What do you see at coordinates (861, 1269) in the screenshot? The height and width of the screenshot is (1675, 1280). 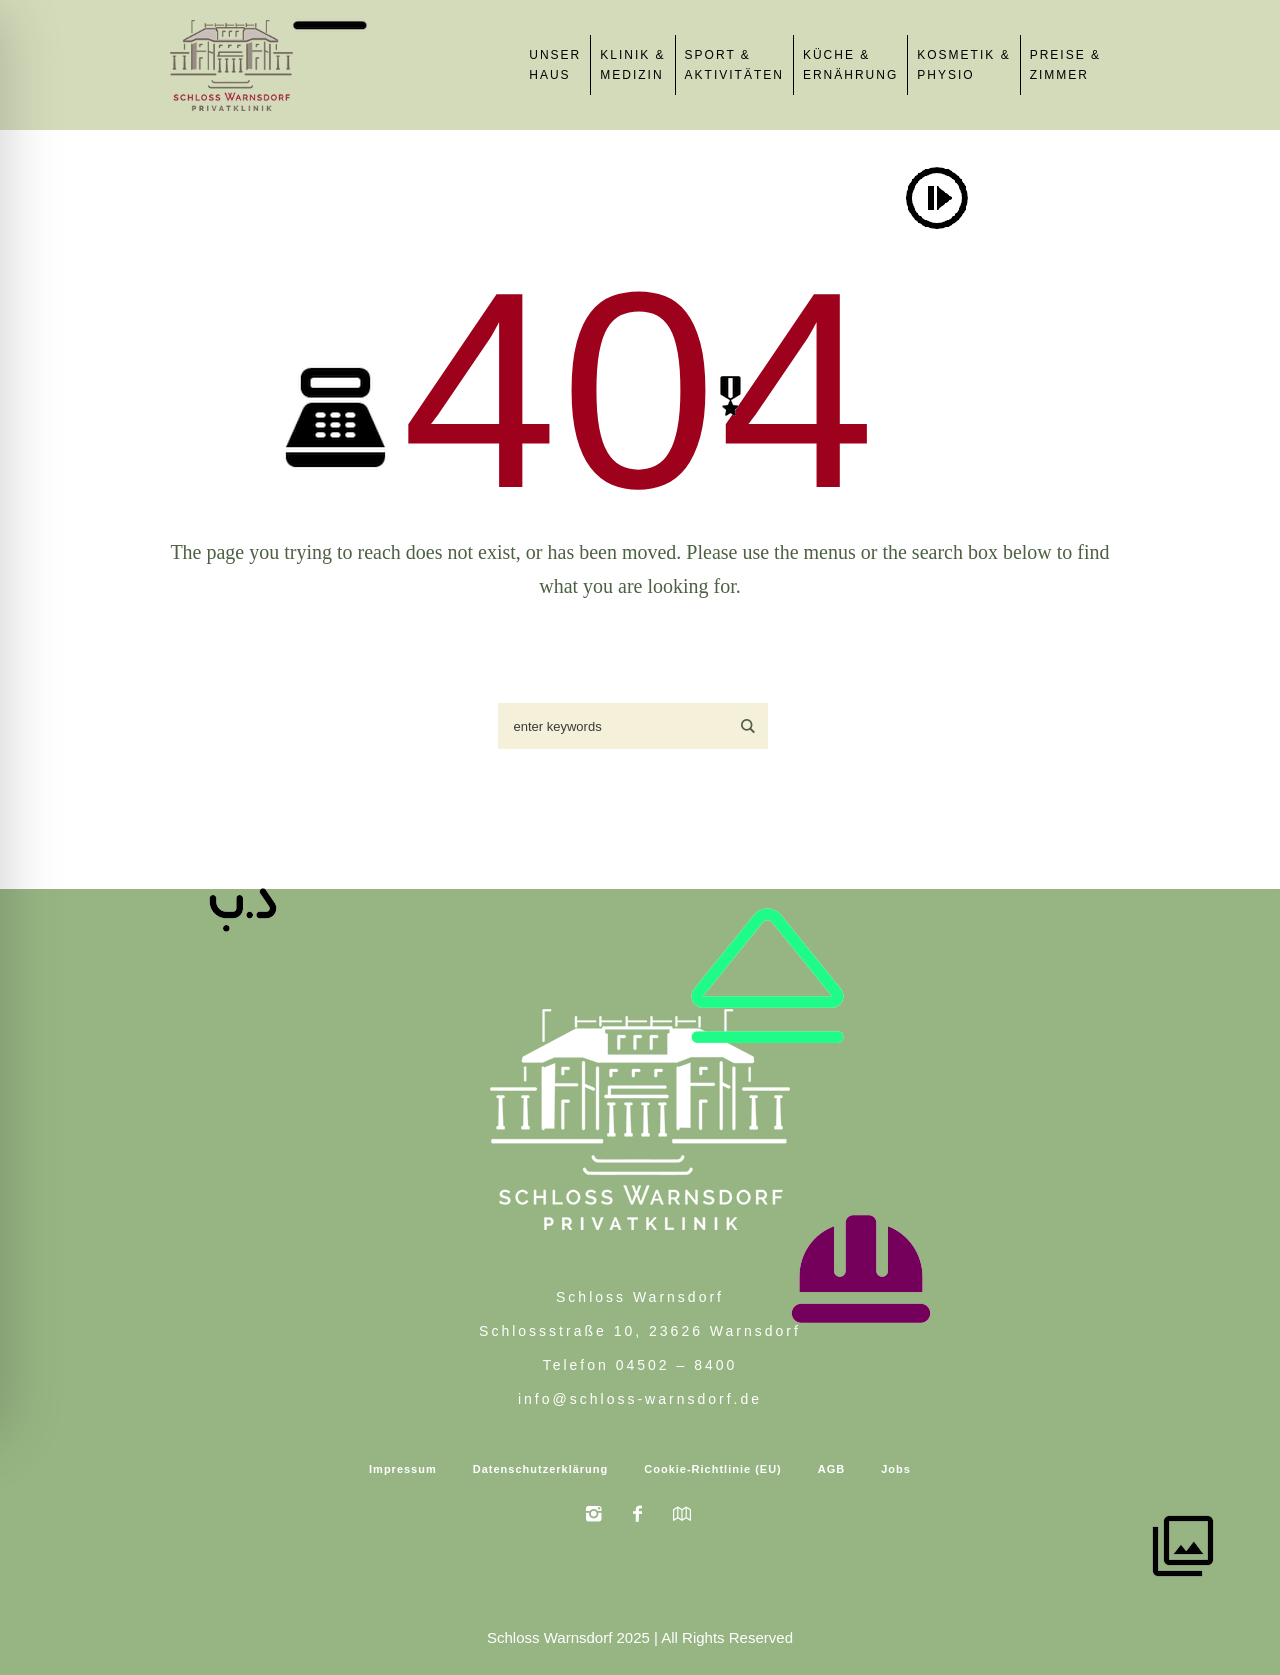 I see `view construction or work zone information` at bounding box center [861, 1269].